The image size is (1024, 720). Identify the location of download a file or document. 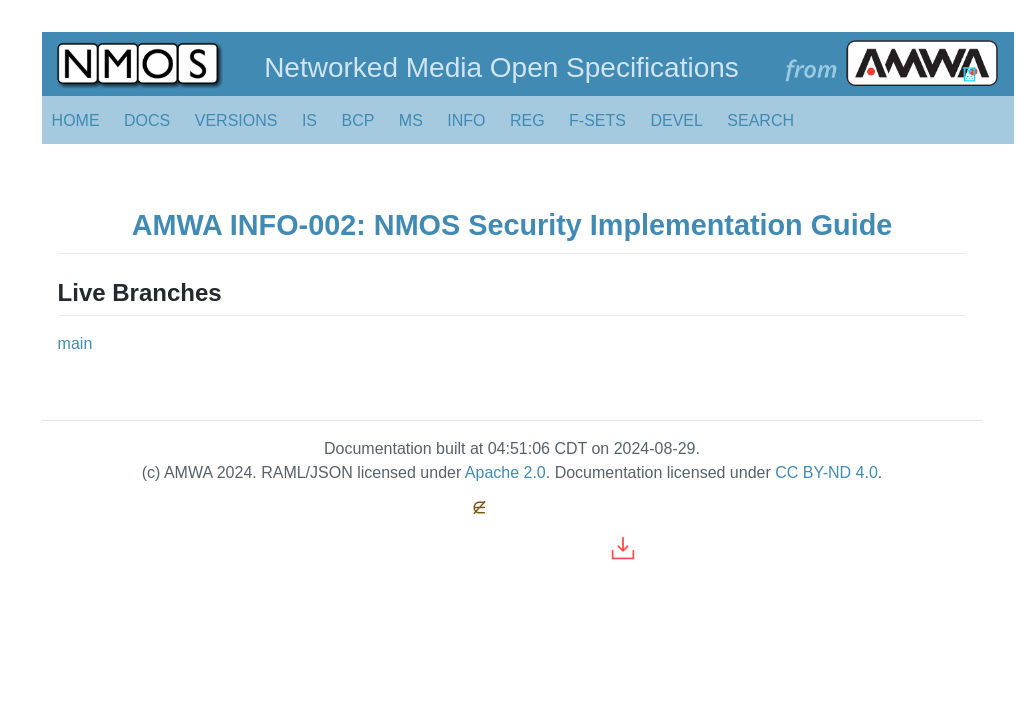
(623, 549).